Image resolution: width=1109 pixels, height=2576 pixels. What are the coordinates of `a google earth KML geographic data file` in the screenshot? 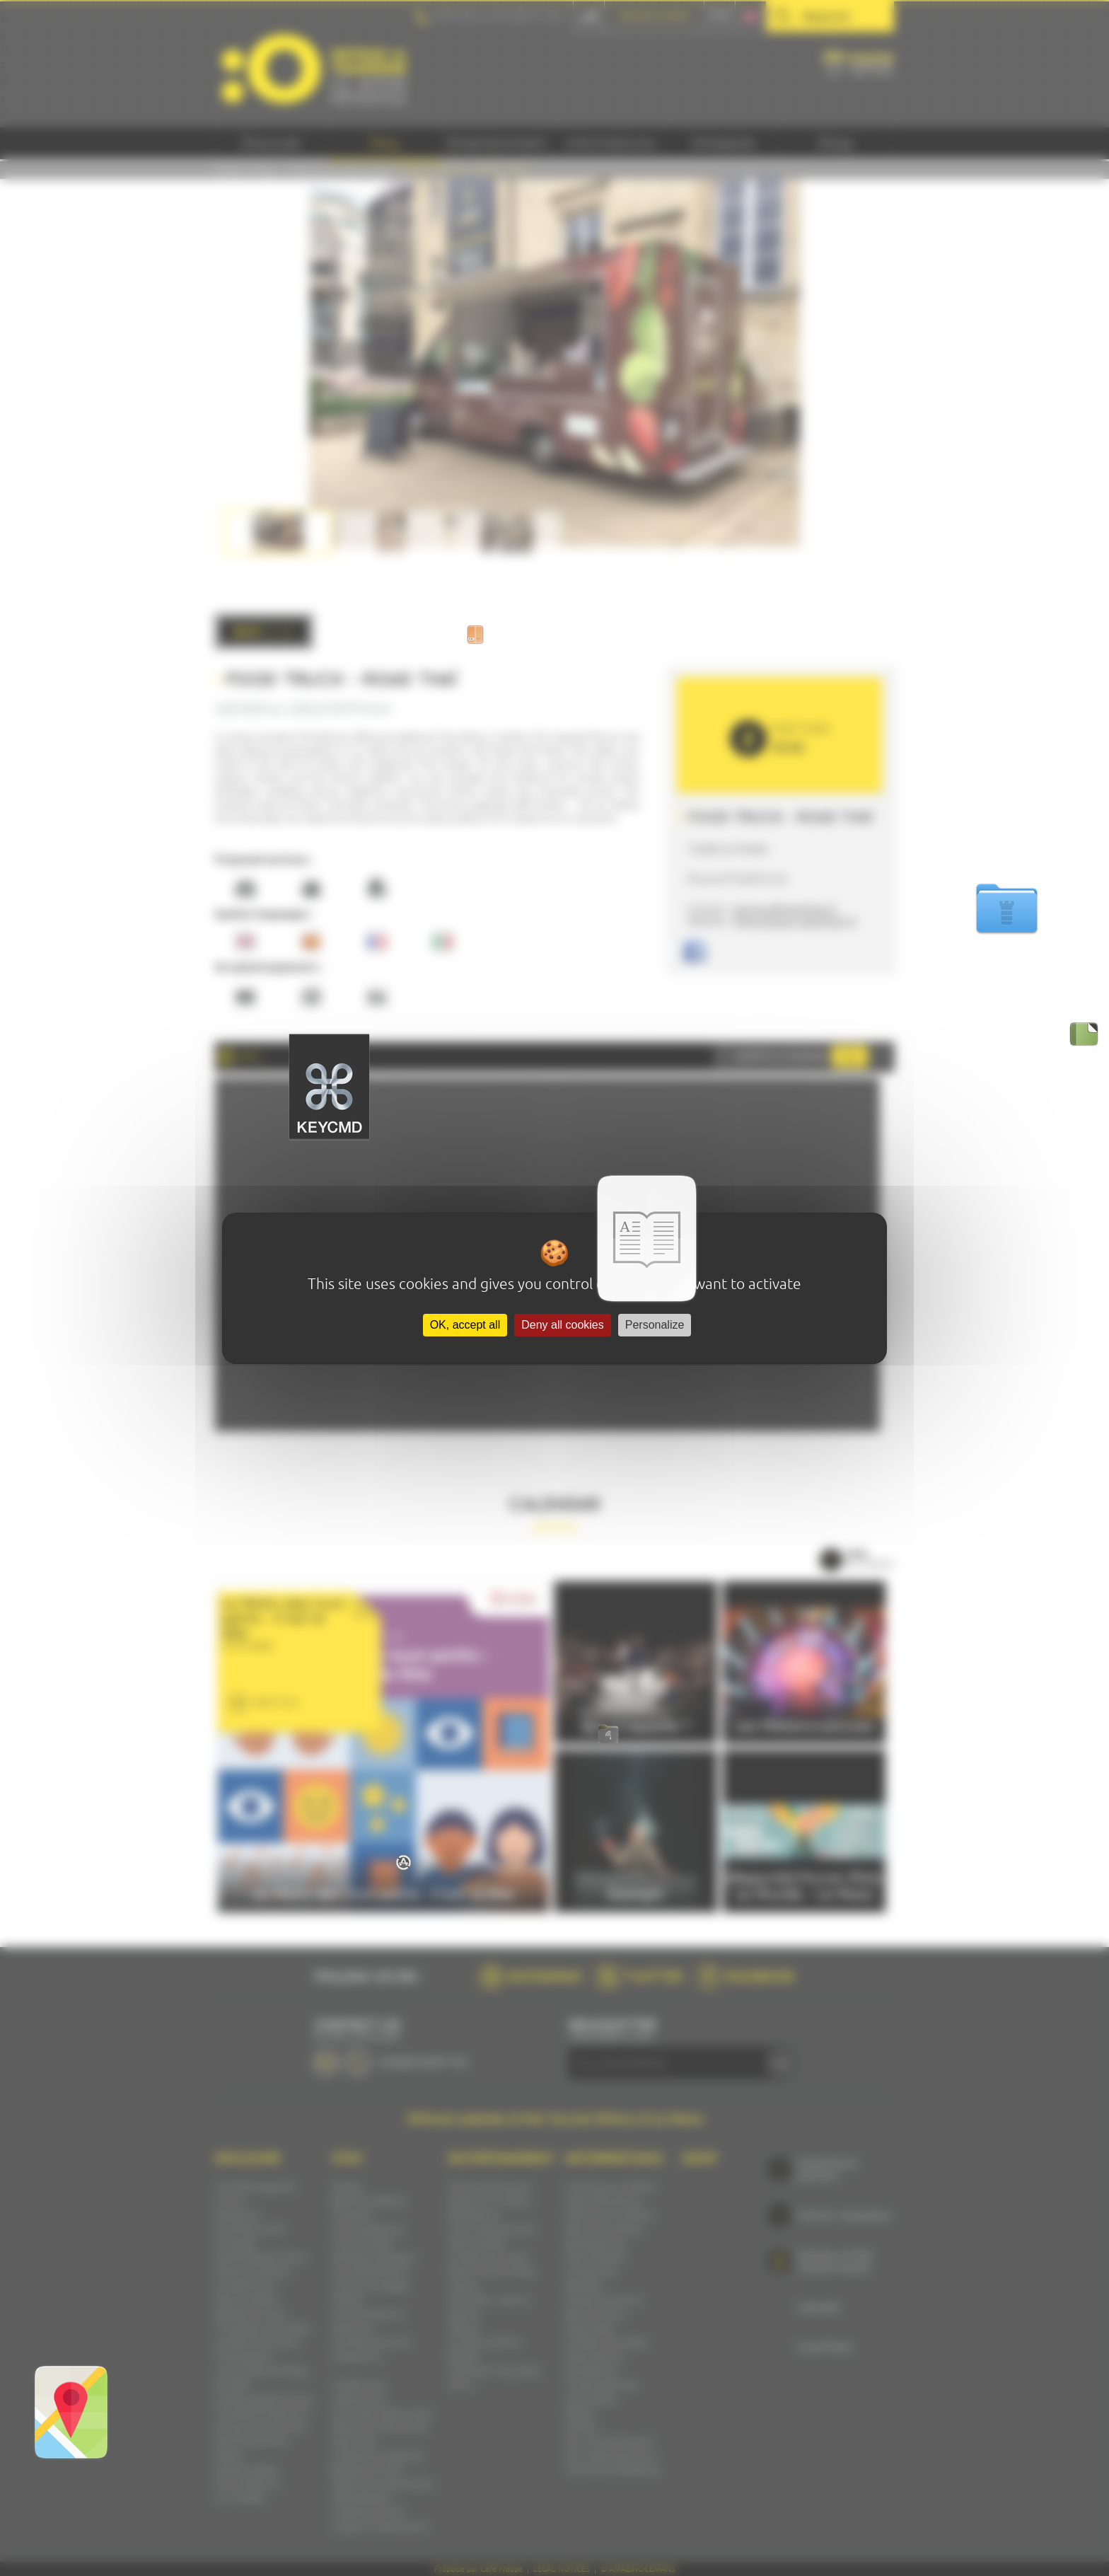 It's located at (71, 2412).